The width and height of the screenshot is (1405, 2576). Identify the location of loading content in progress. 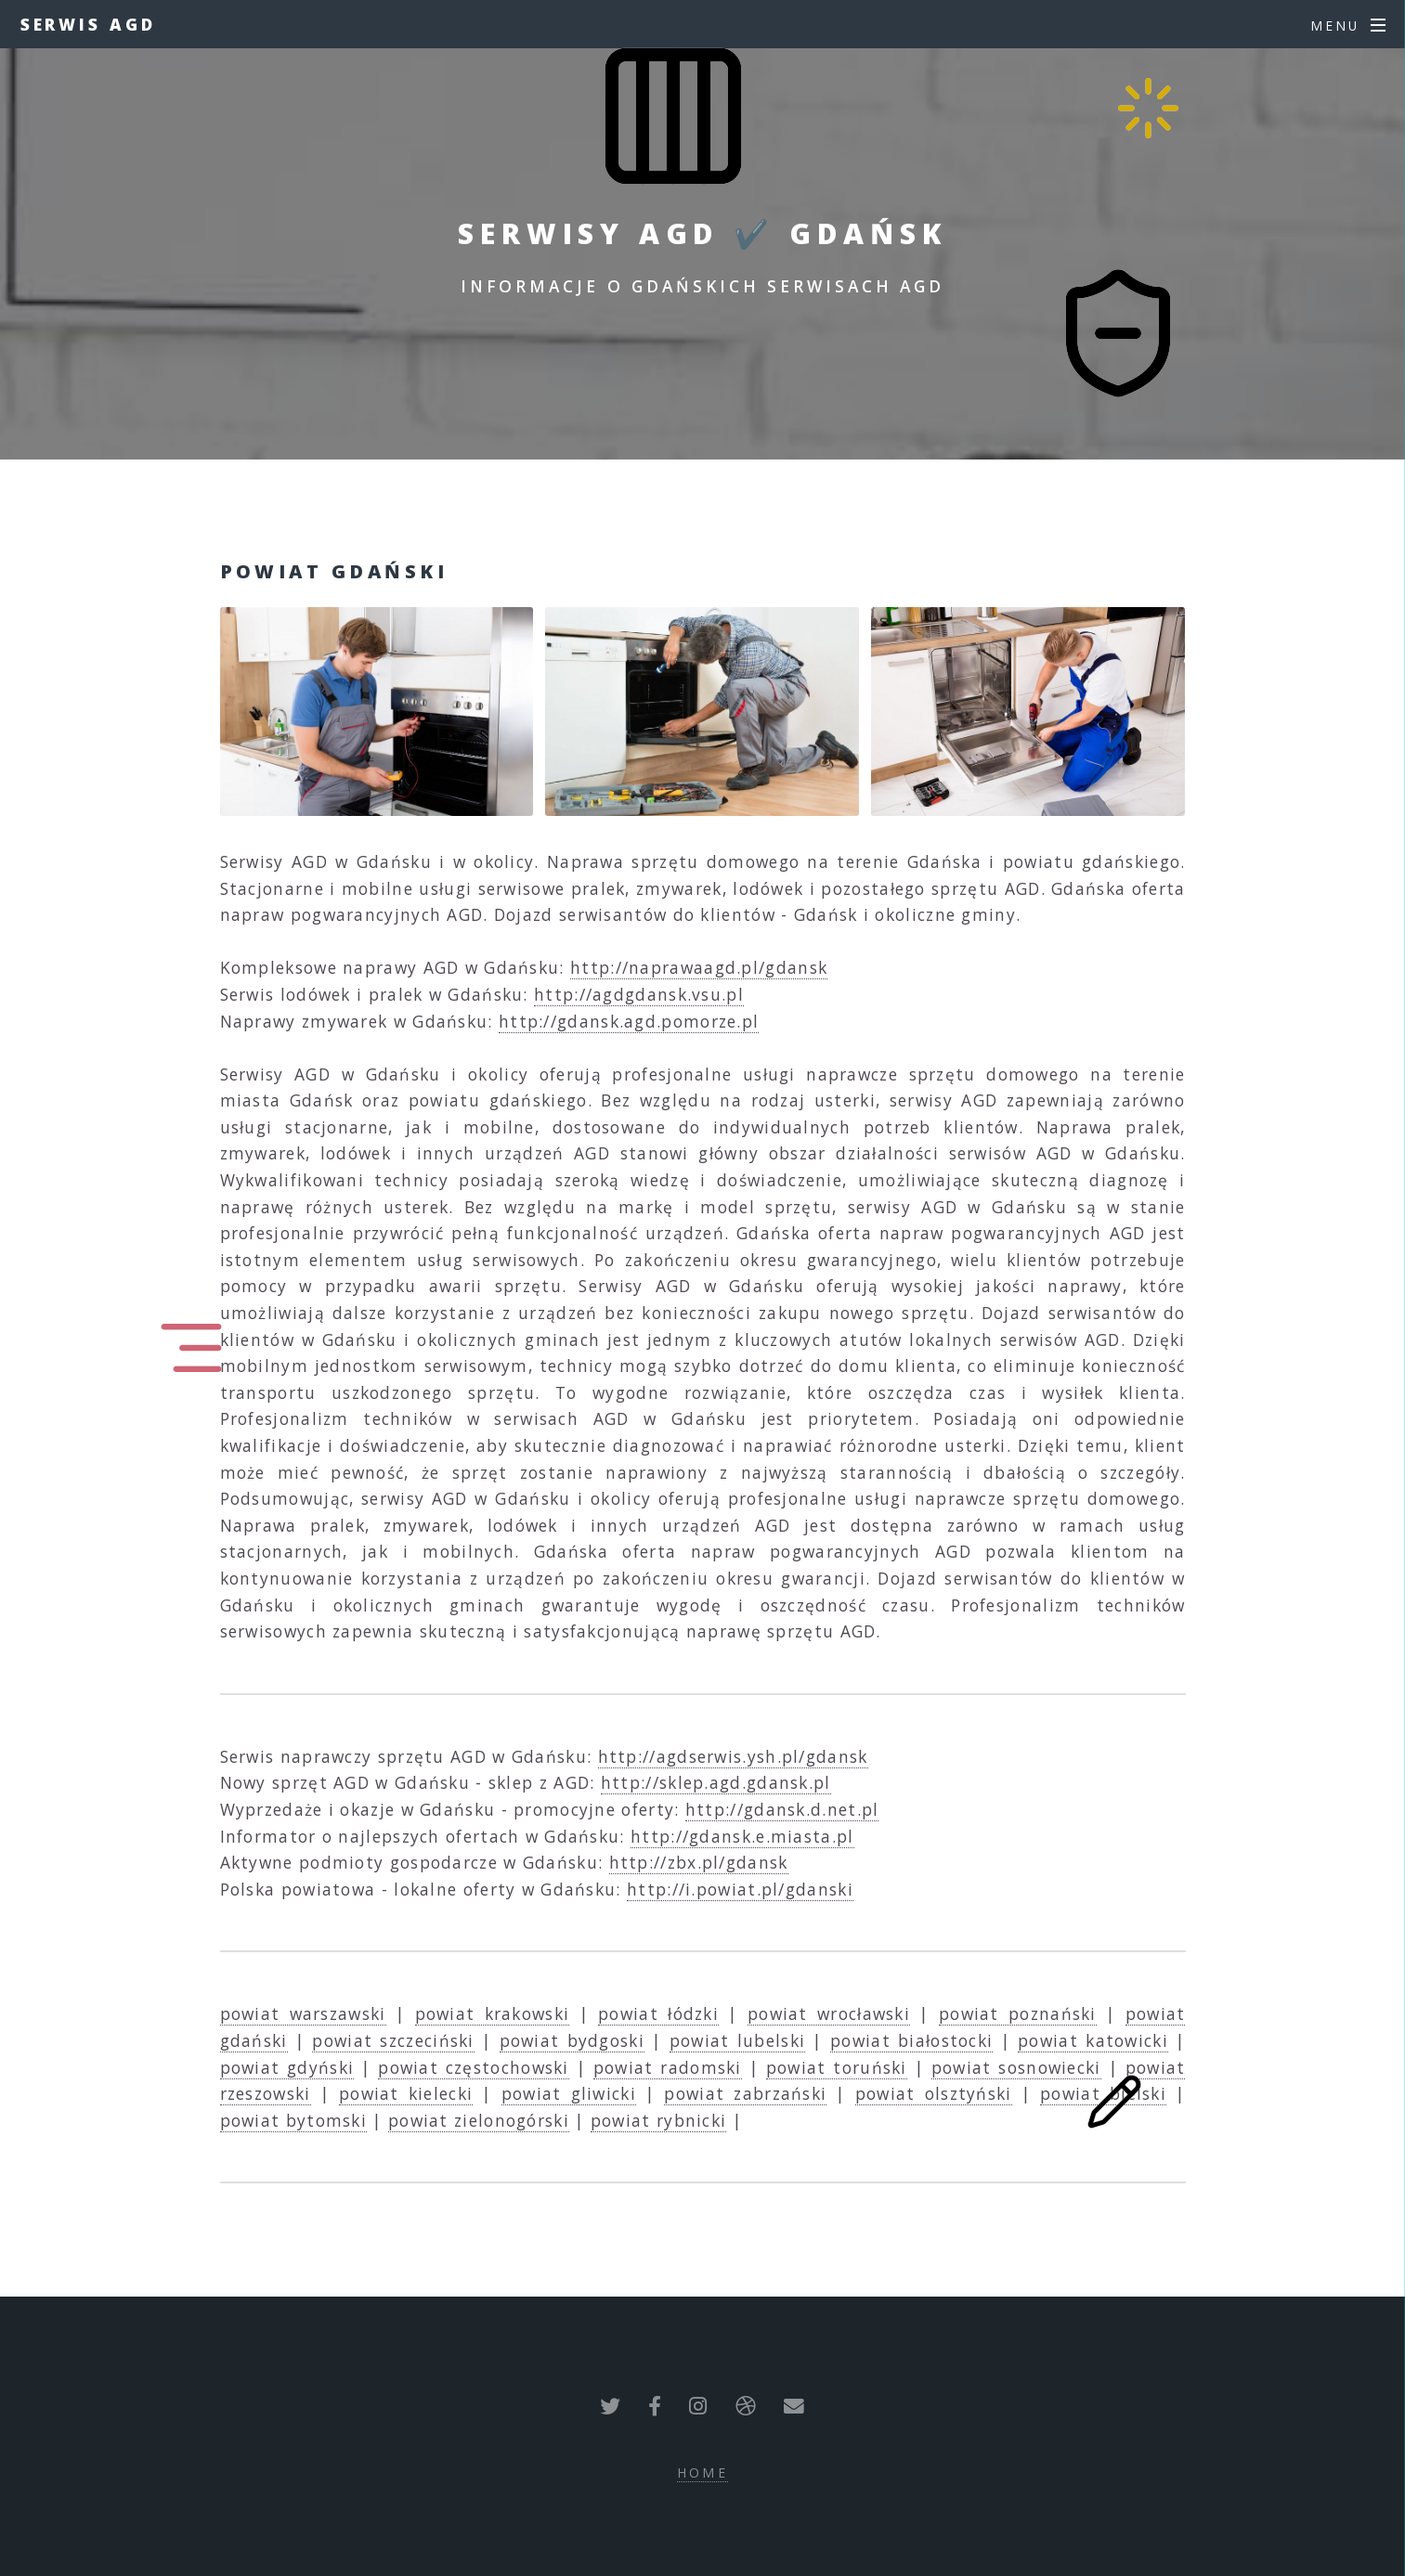
(1148, 108).